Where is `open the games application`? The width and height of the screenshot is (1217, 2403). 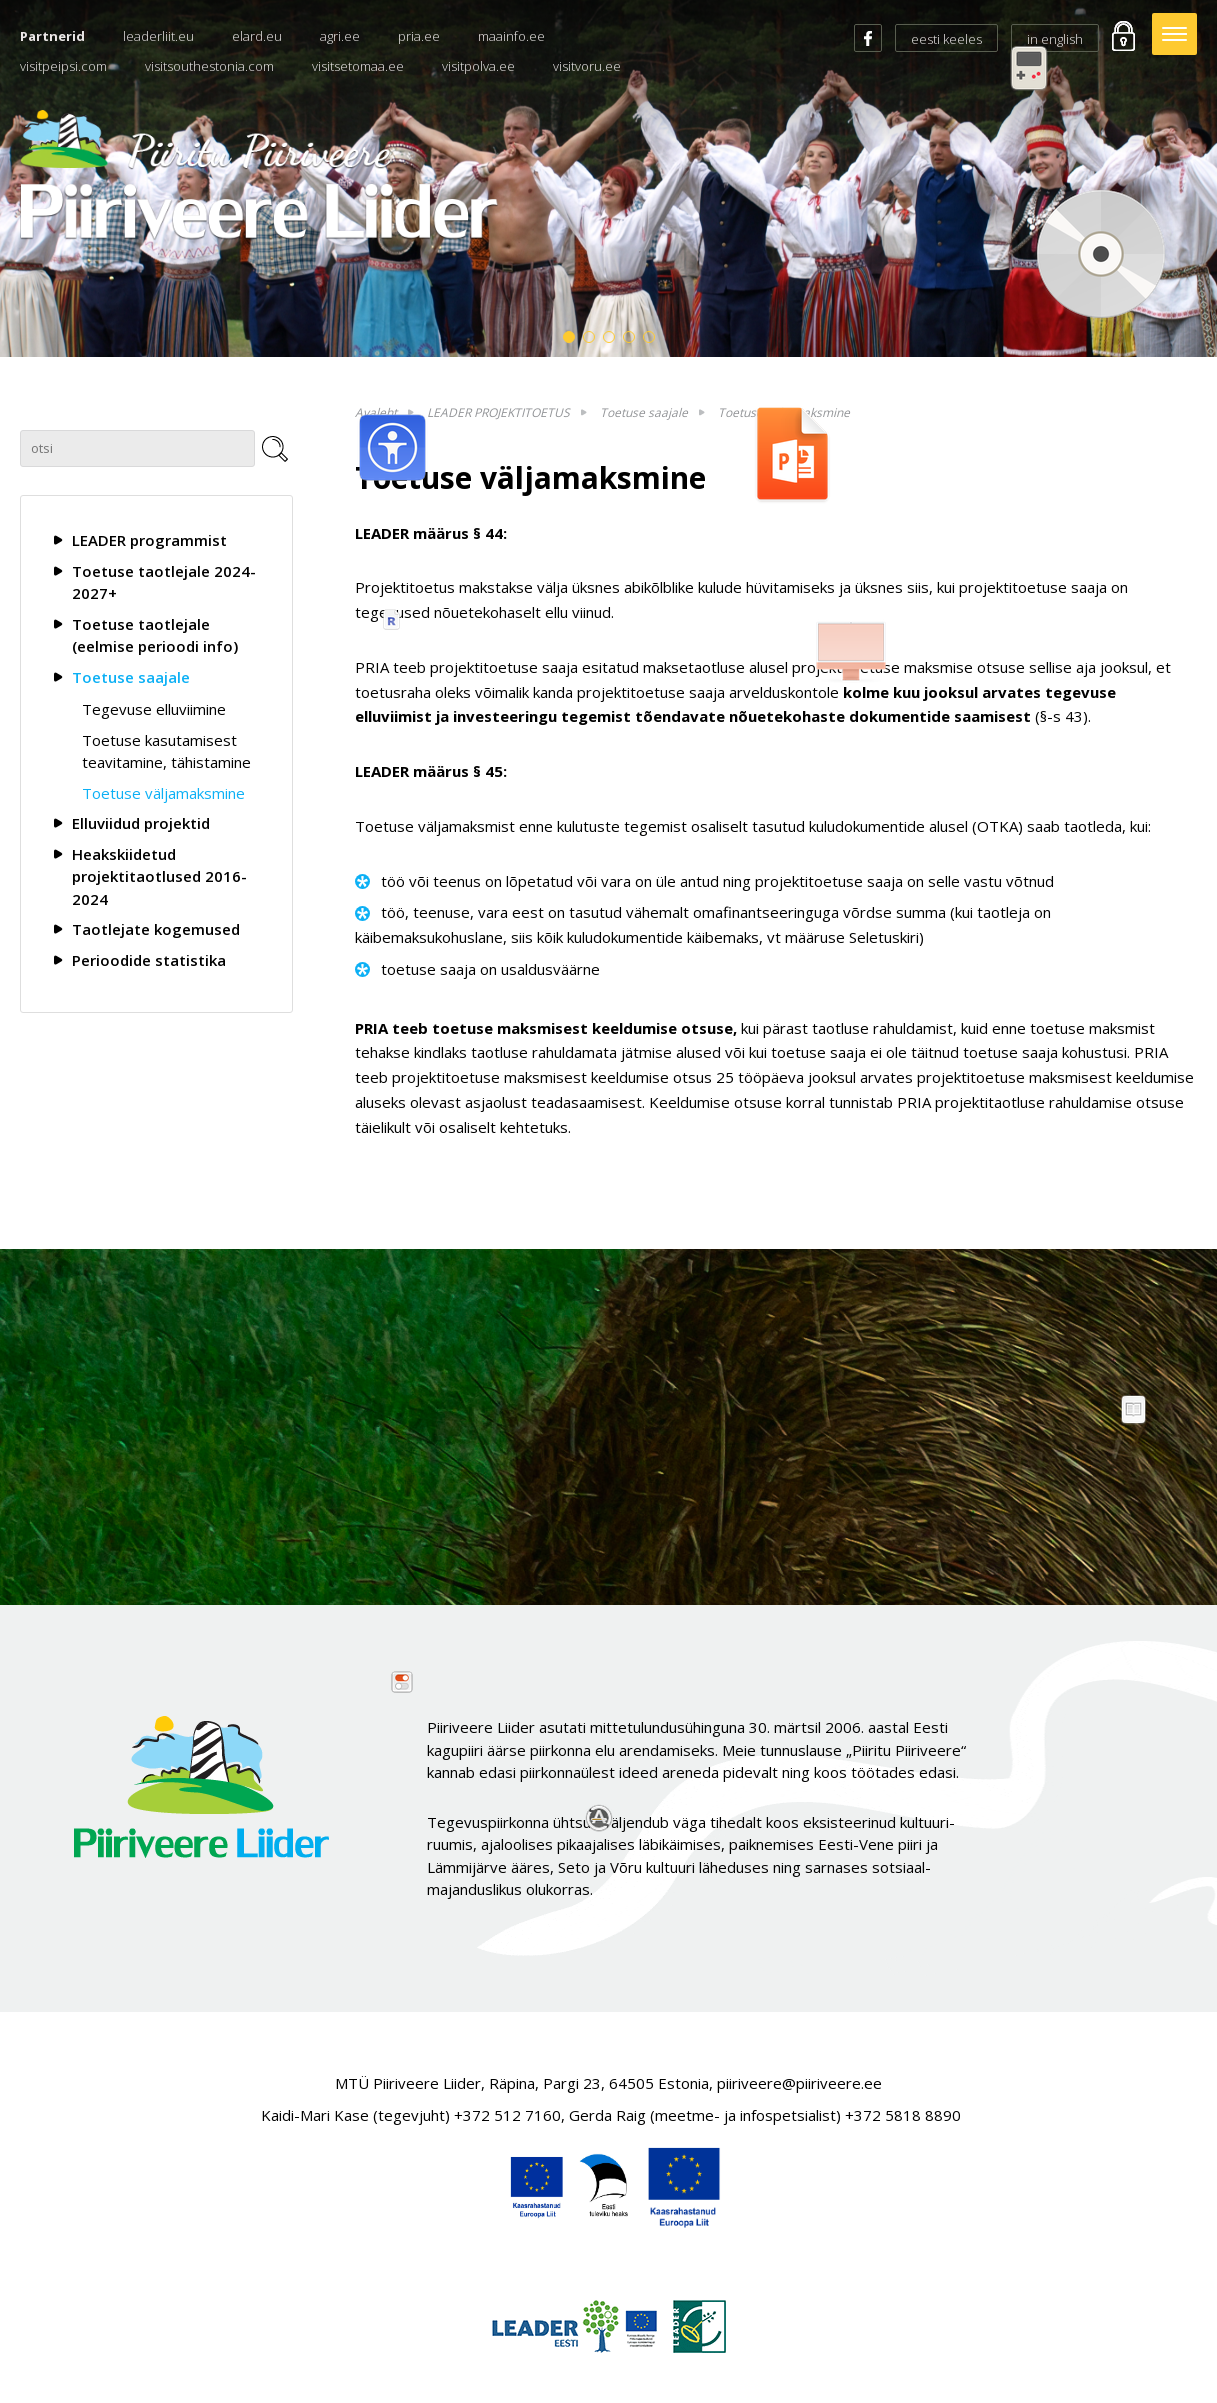 open the games application is located at coordinates (1029, 68).